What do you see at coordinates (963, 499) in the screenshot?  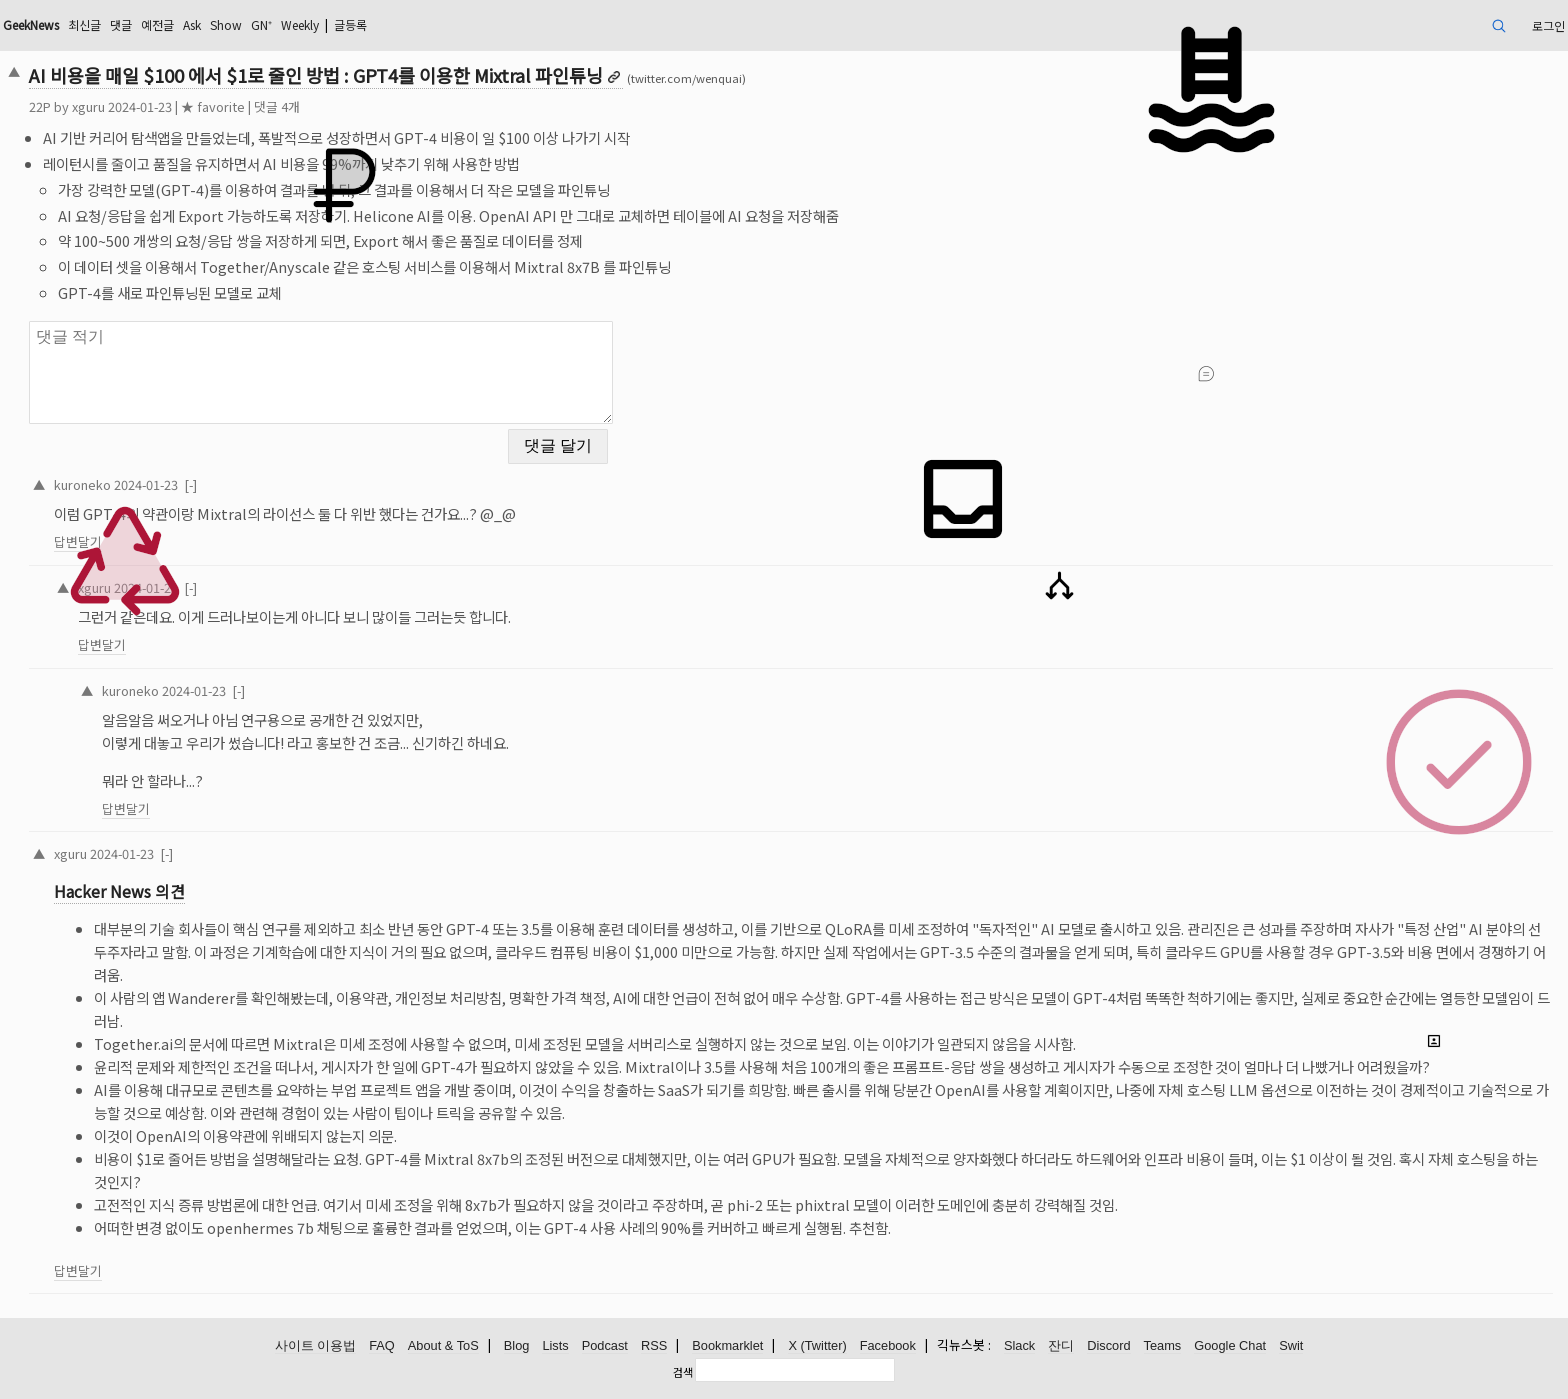 I see `view inbox or incoming items` at bounding box center [963, 499].